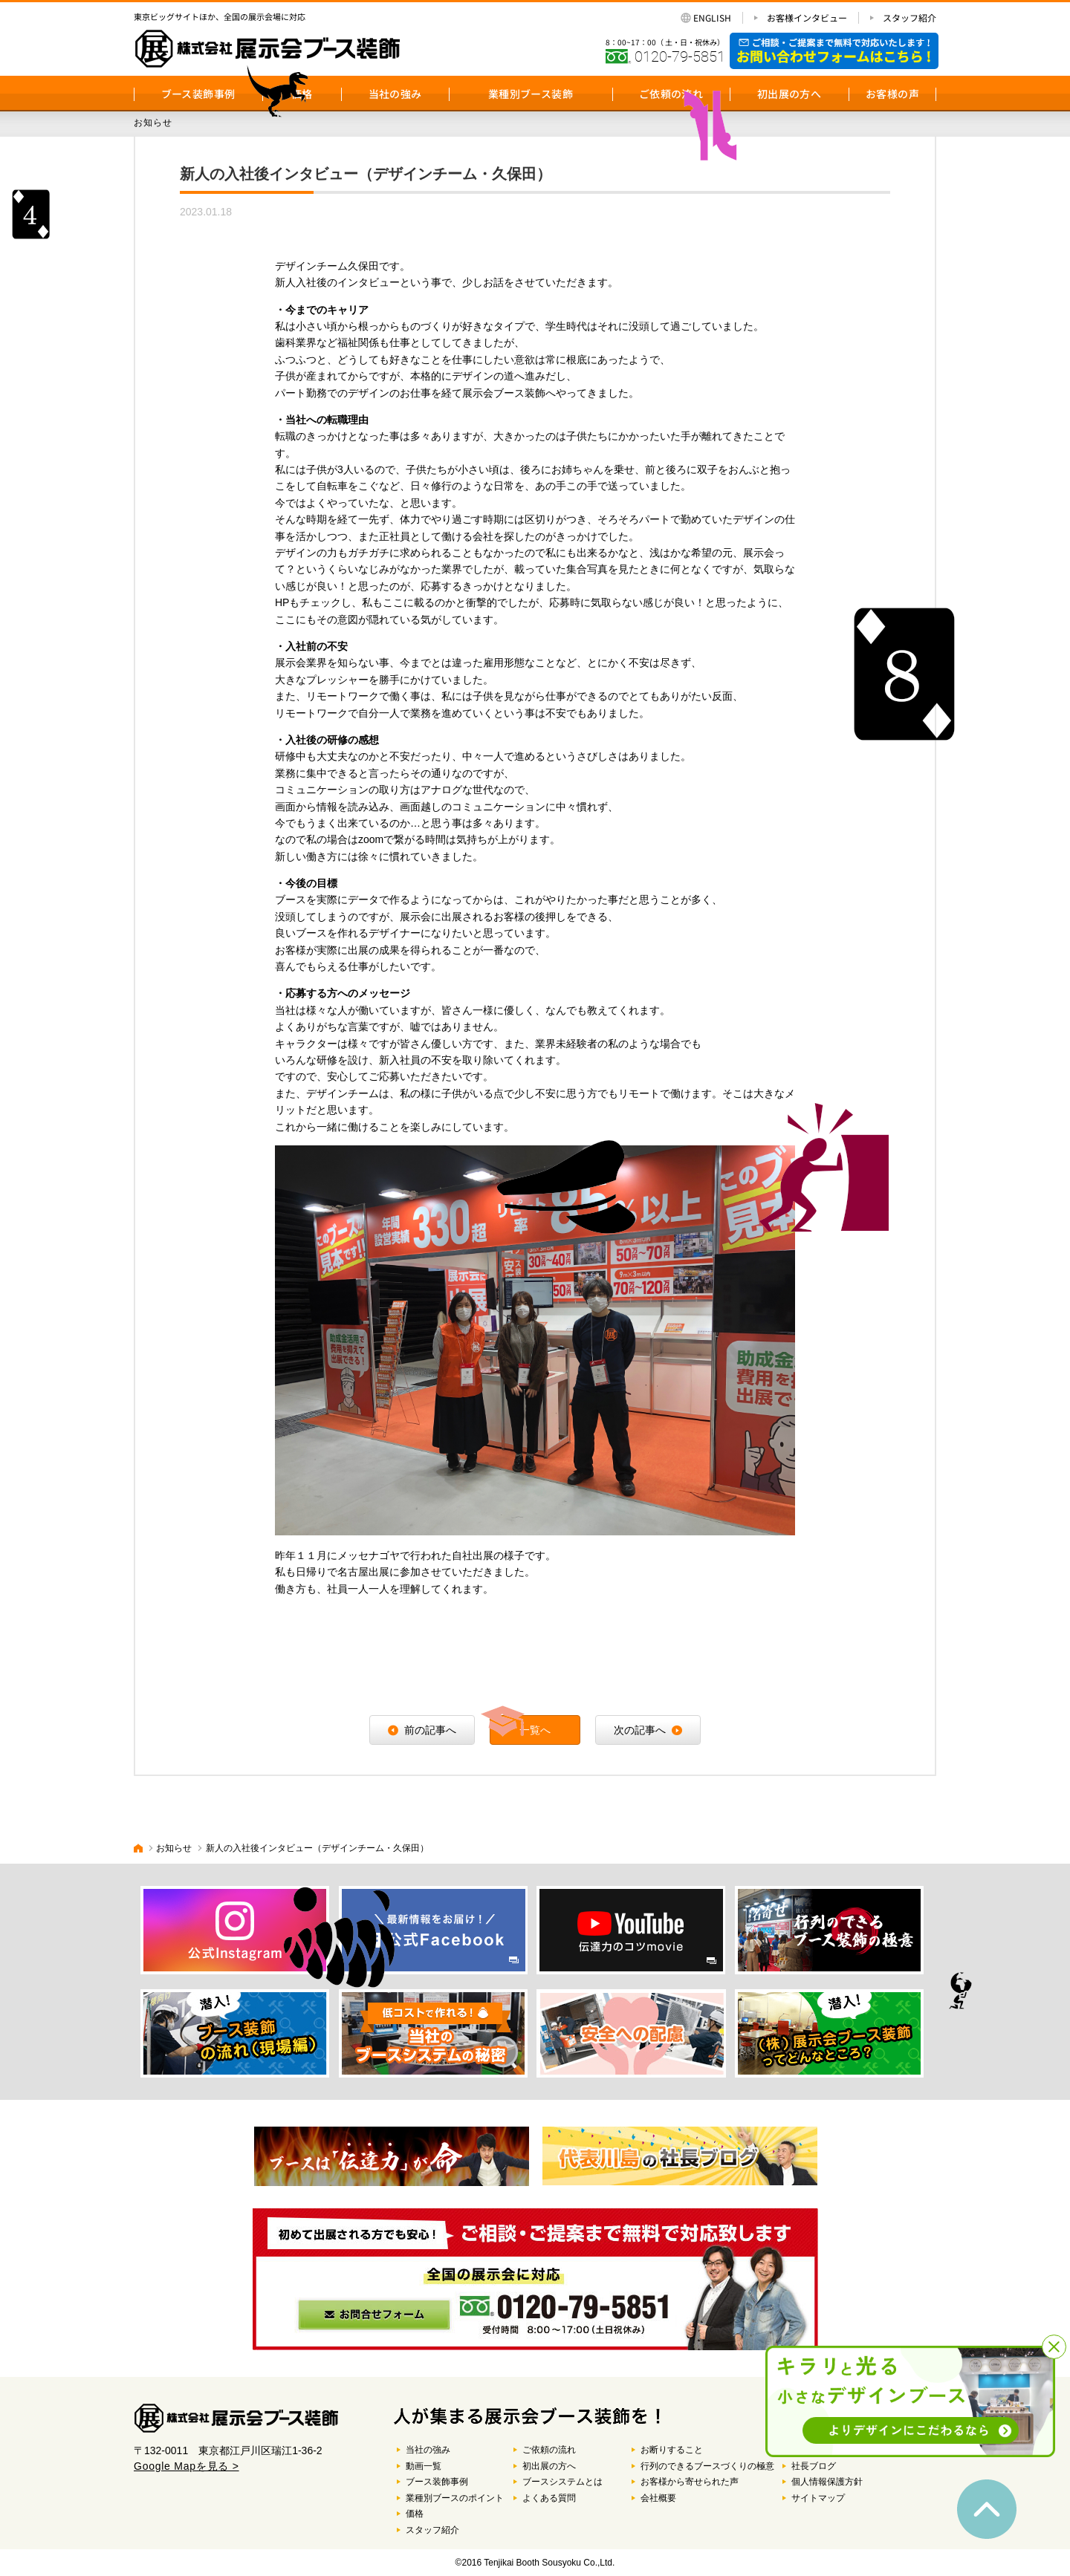 Image resolution: width=1070 pixels, height=2576 pixels. Describe the element at coordinates (961, 1990) in the screenshot. I see `view world map or global content` at that location.